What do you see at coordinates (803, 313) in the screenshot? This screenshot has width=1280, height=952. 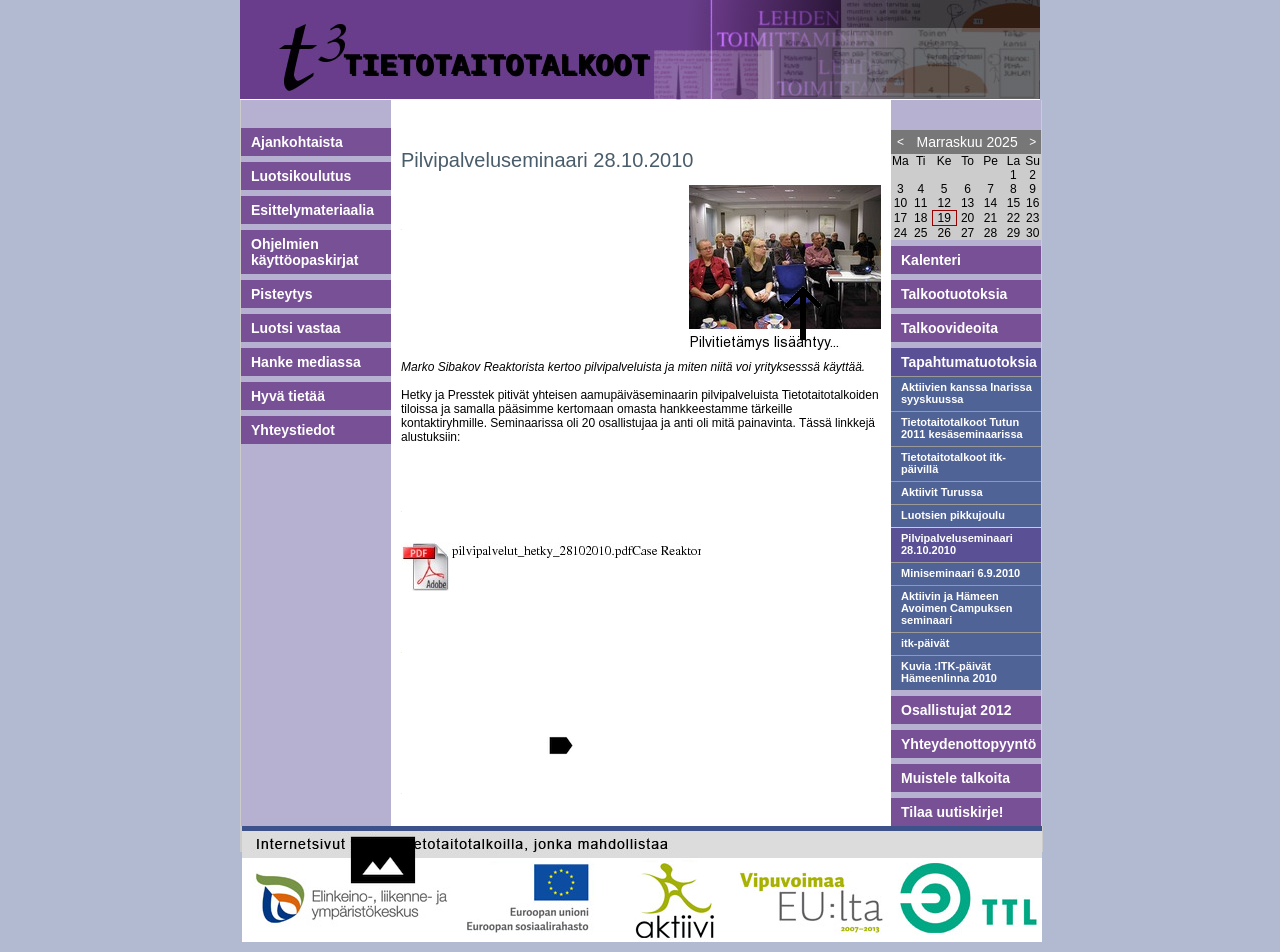 I see `indicates north direction on a map or compass` at bounding box center [803, 313].